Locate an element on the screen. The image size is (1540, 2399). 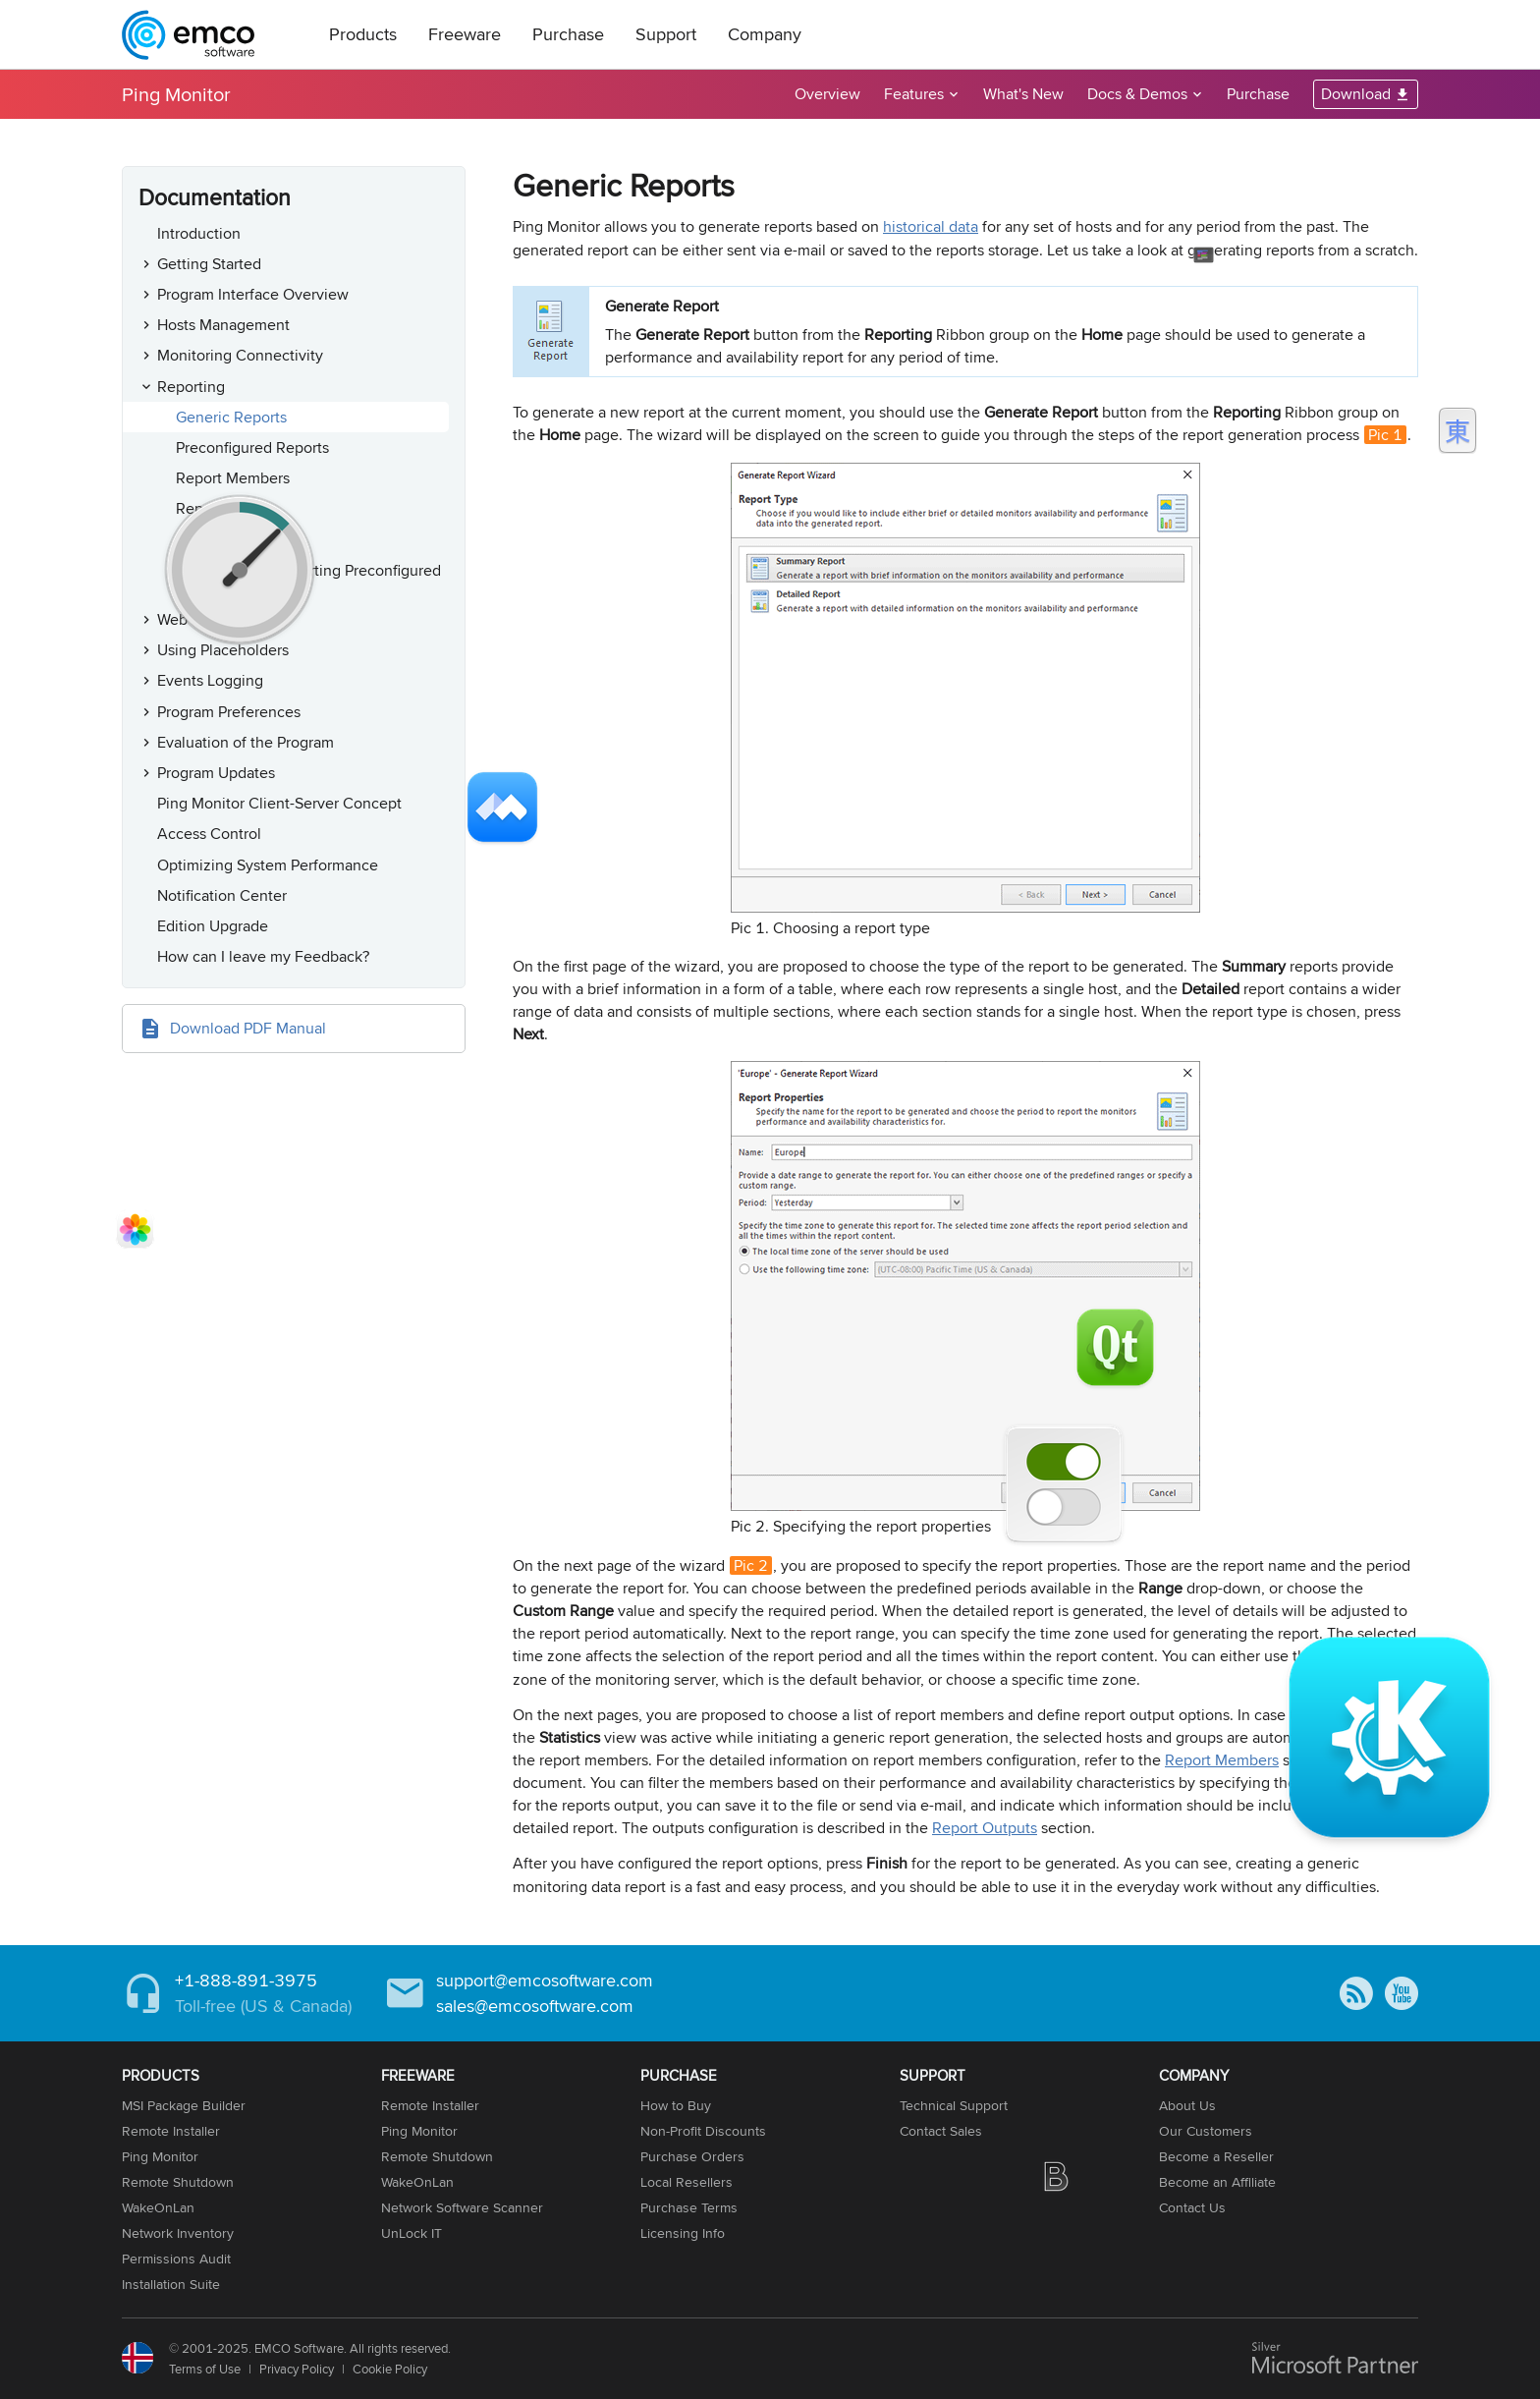
open gnome tweaks to customize desktop settings is located at coordinates (1064, 1484).